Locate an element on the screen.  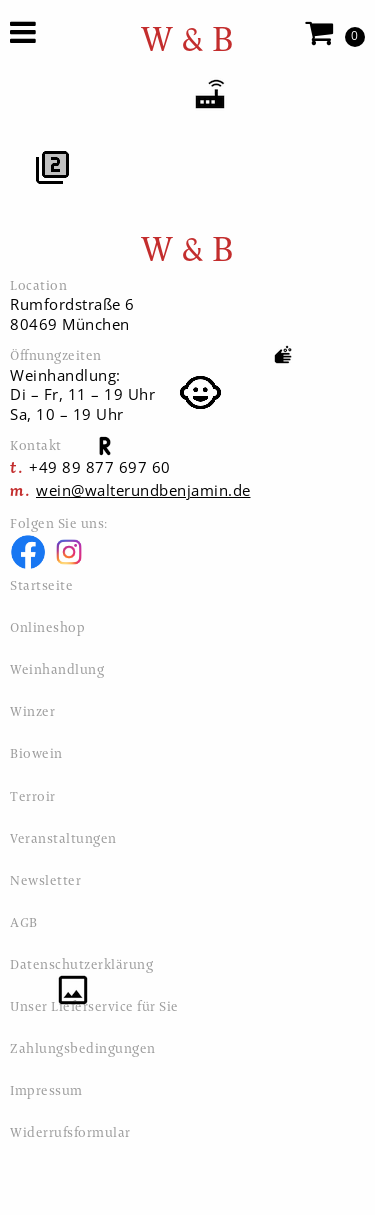
hand washing or hygiene reminder is located at coordinates (283, 354).